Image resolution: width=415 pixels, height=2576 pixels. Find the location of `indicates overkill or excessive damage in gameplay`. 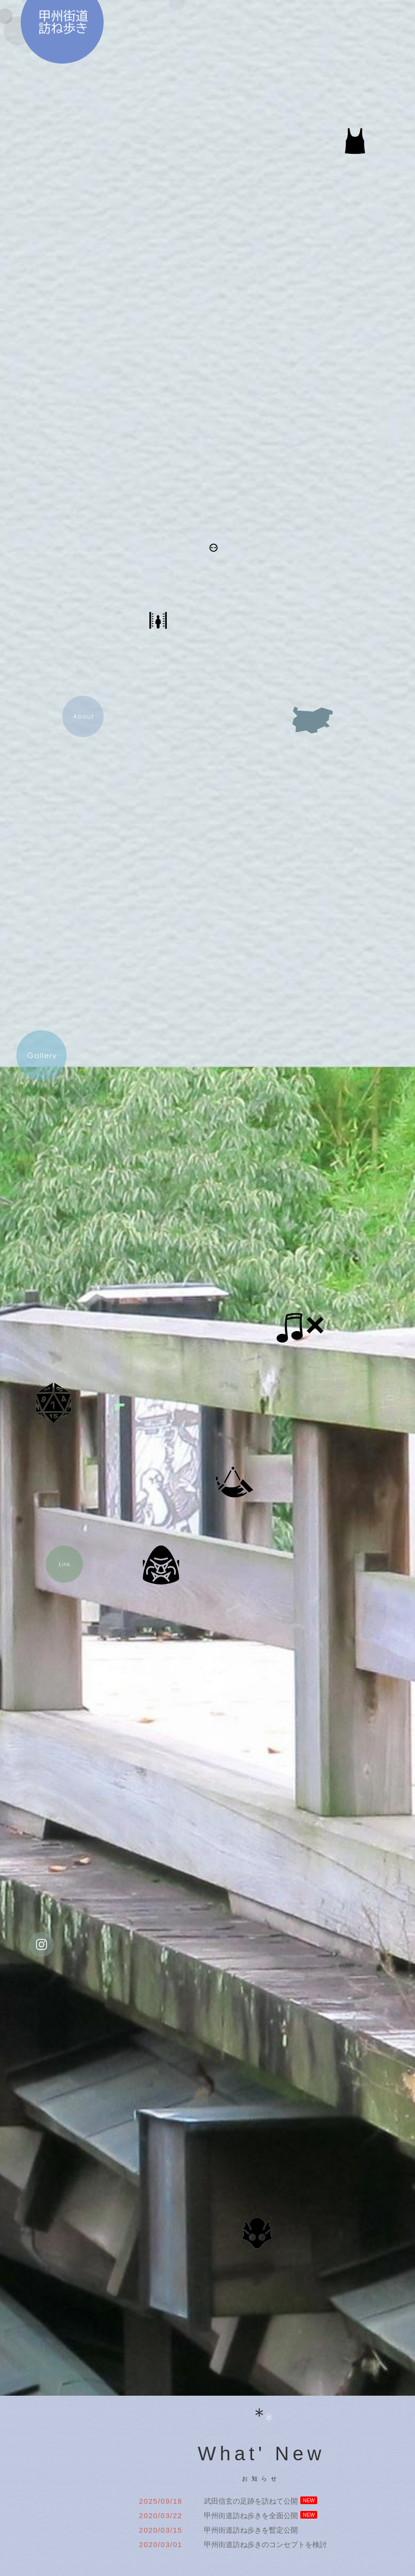

indicates overkill or excessive damage in gameplay is located at coordinates (214, 548).